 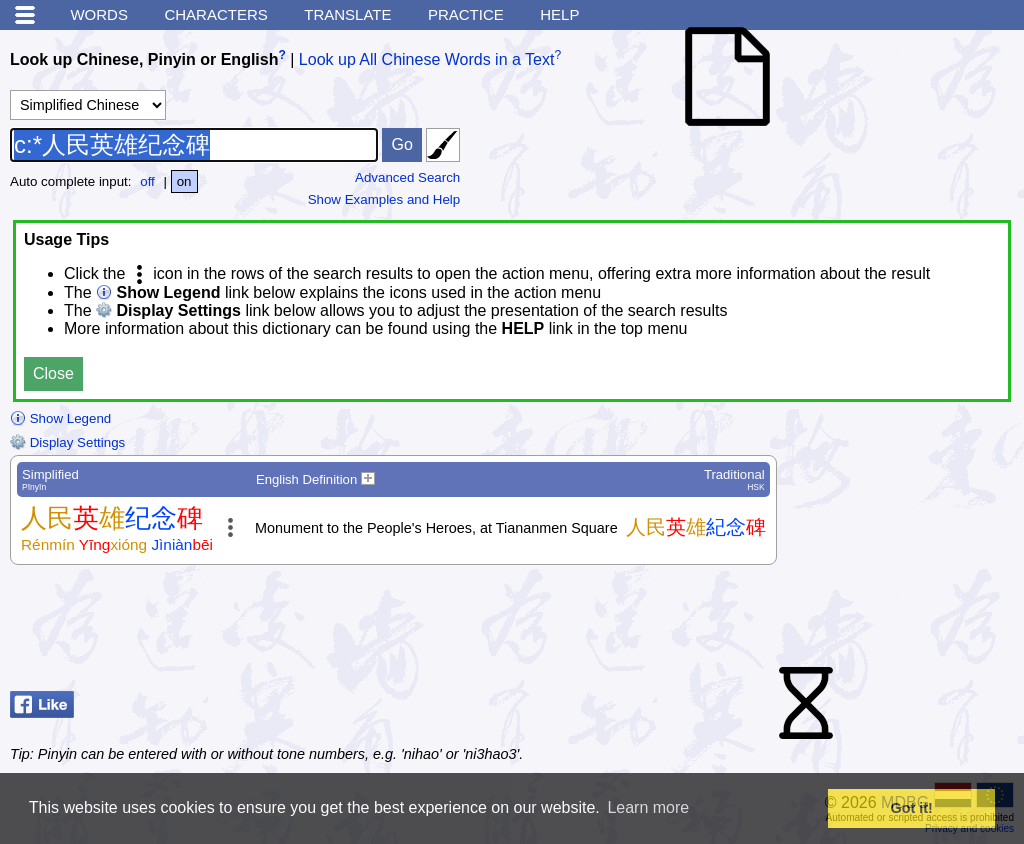 I want to click on indicates loading or processing in progress, so click(x=806, y=703).